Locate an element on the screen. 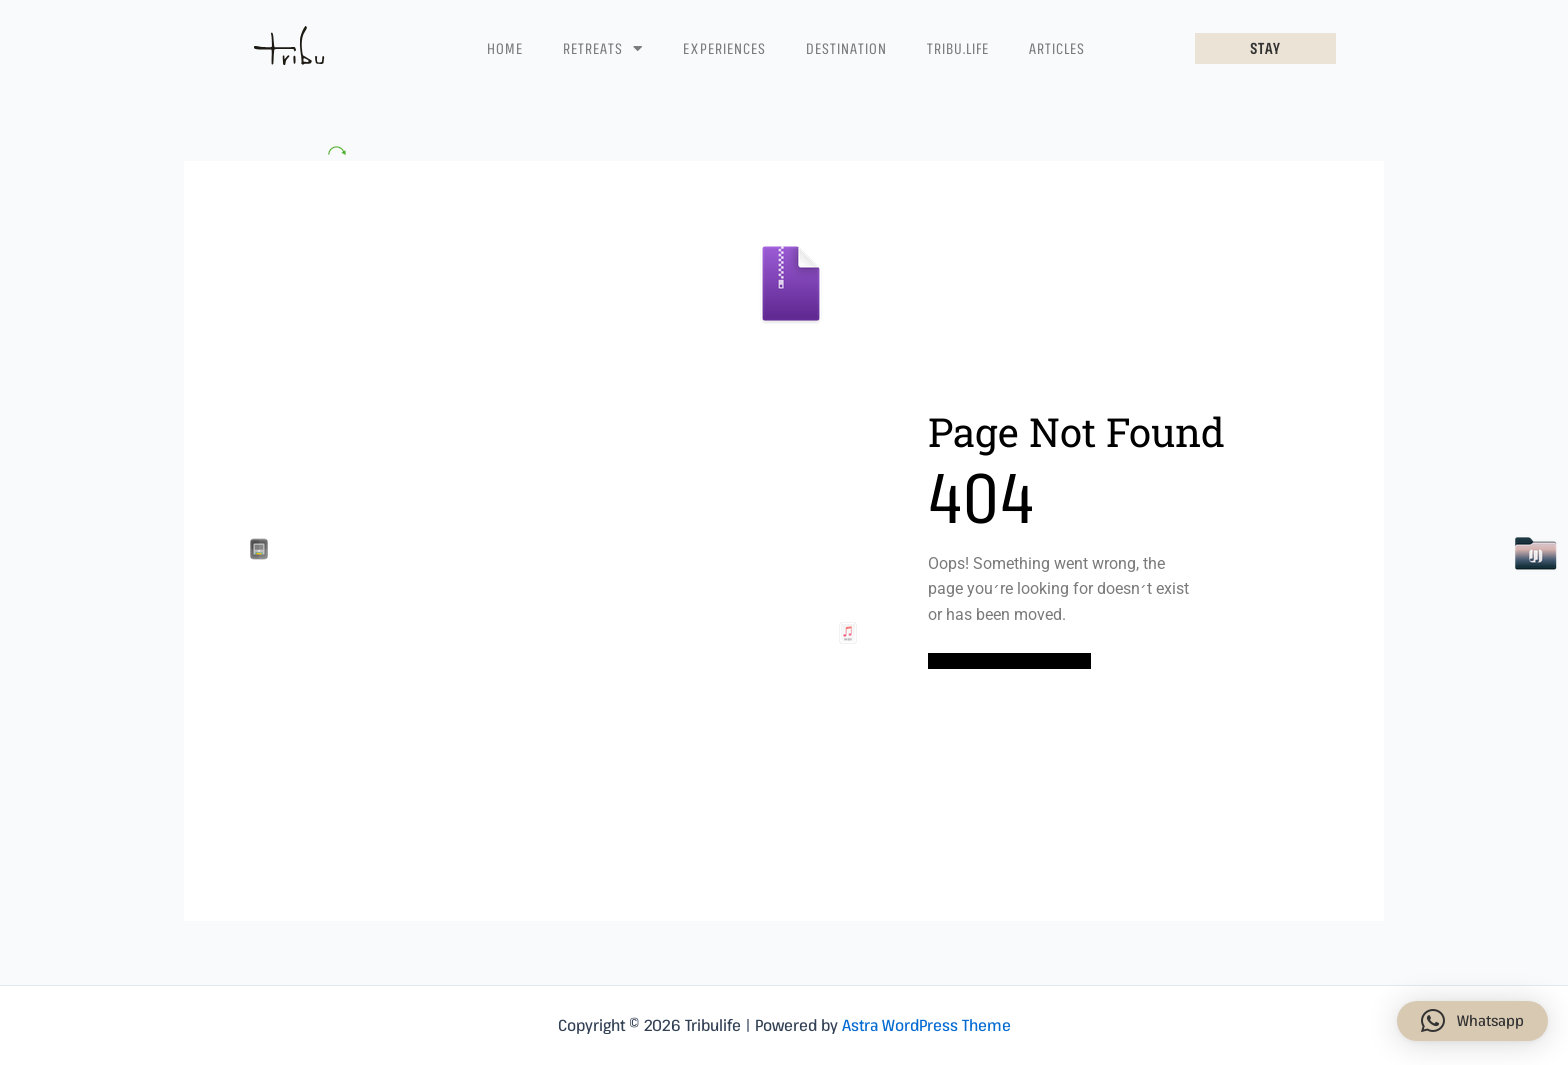  a compressed bzip archive file is located at coordinates (791, 285).